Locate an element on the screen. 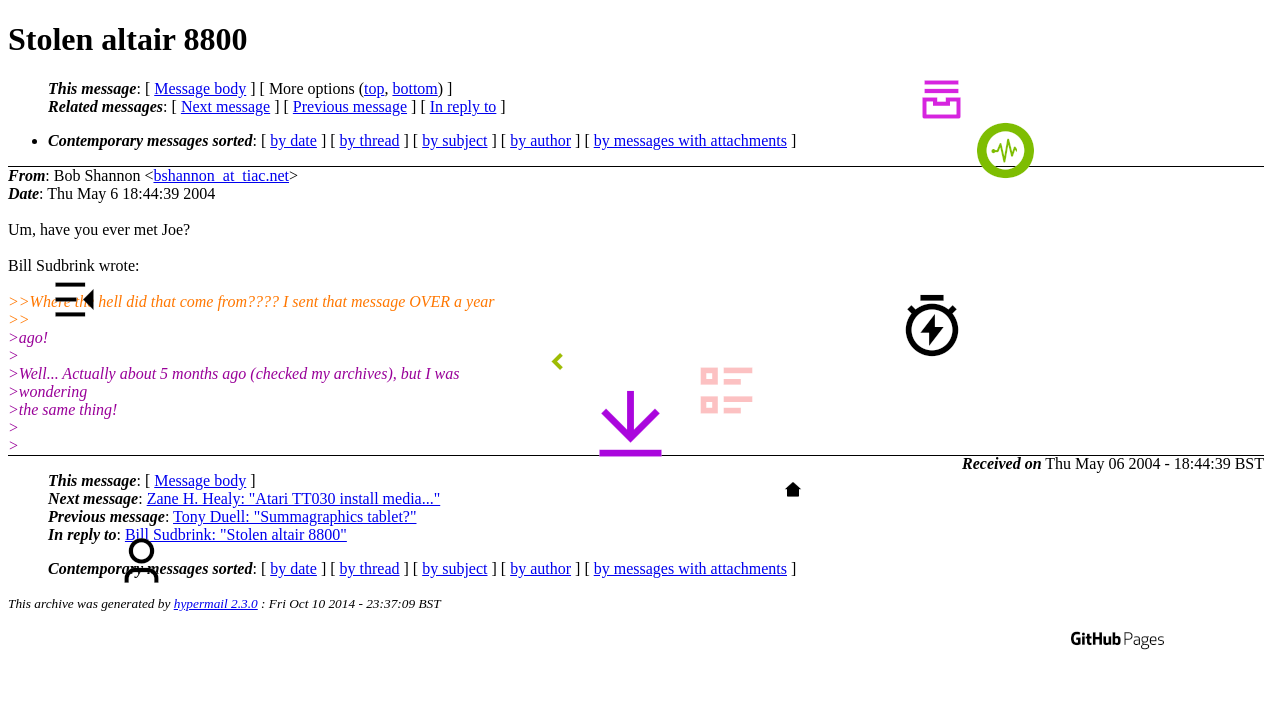 The height and width of the screenshot is (720, 1272). access archived files or documents is located at coordinates (941, 99).